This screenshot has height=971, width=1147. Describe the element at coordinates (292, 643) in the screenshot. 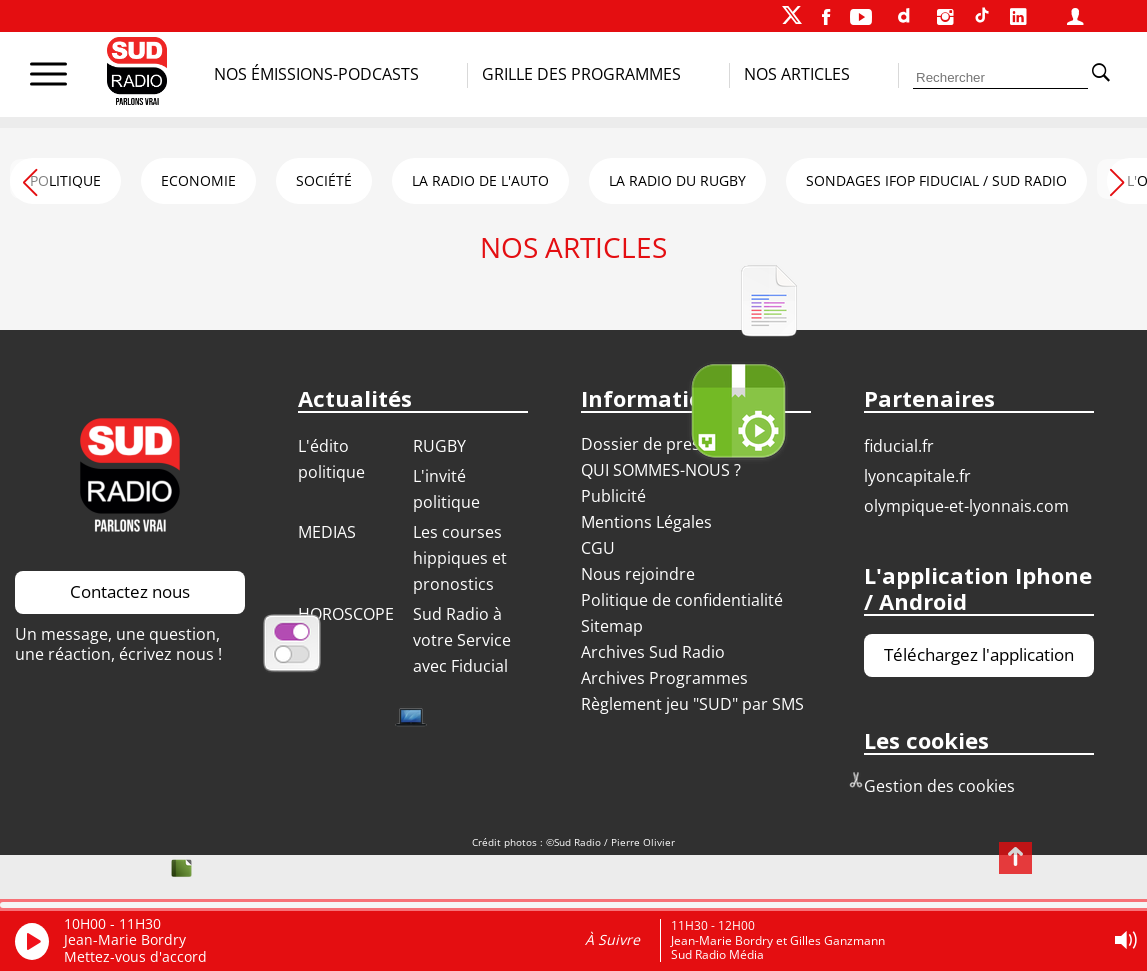

I see `open desktop preferences or settings` at that location.